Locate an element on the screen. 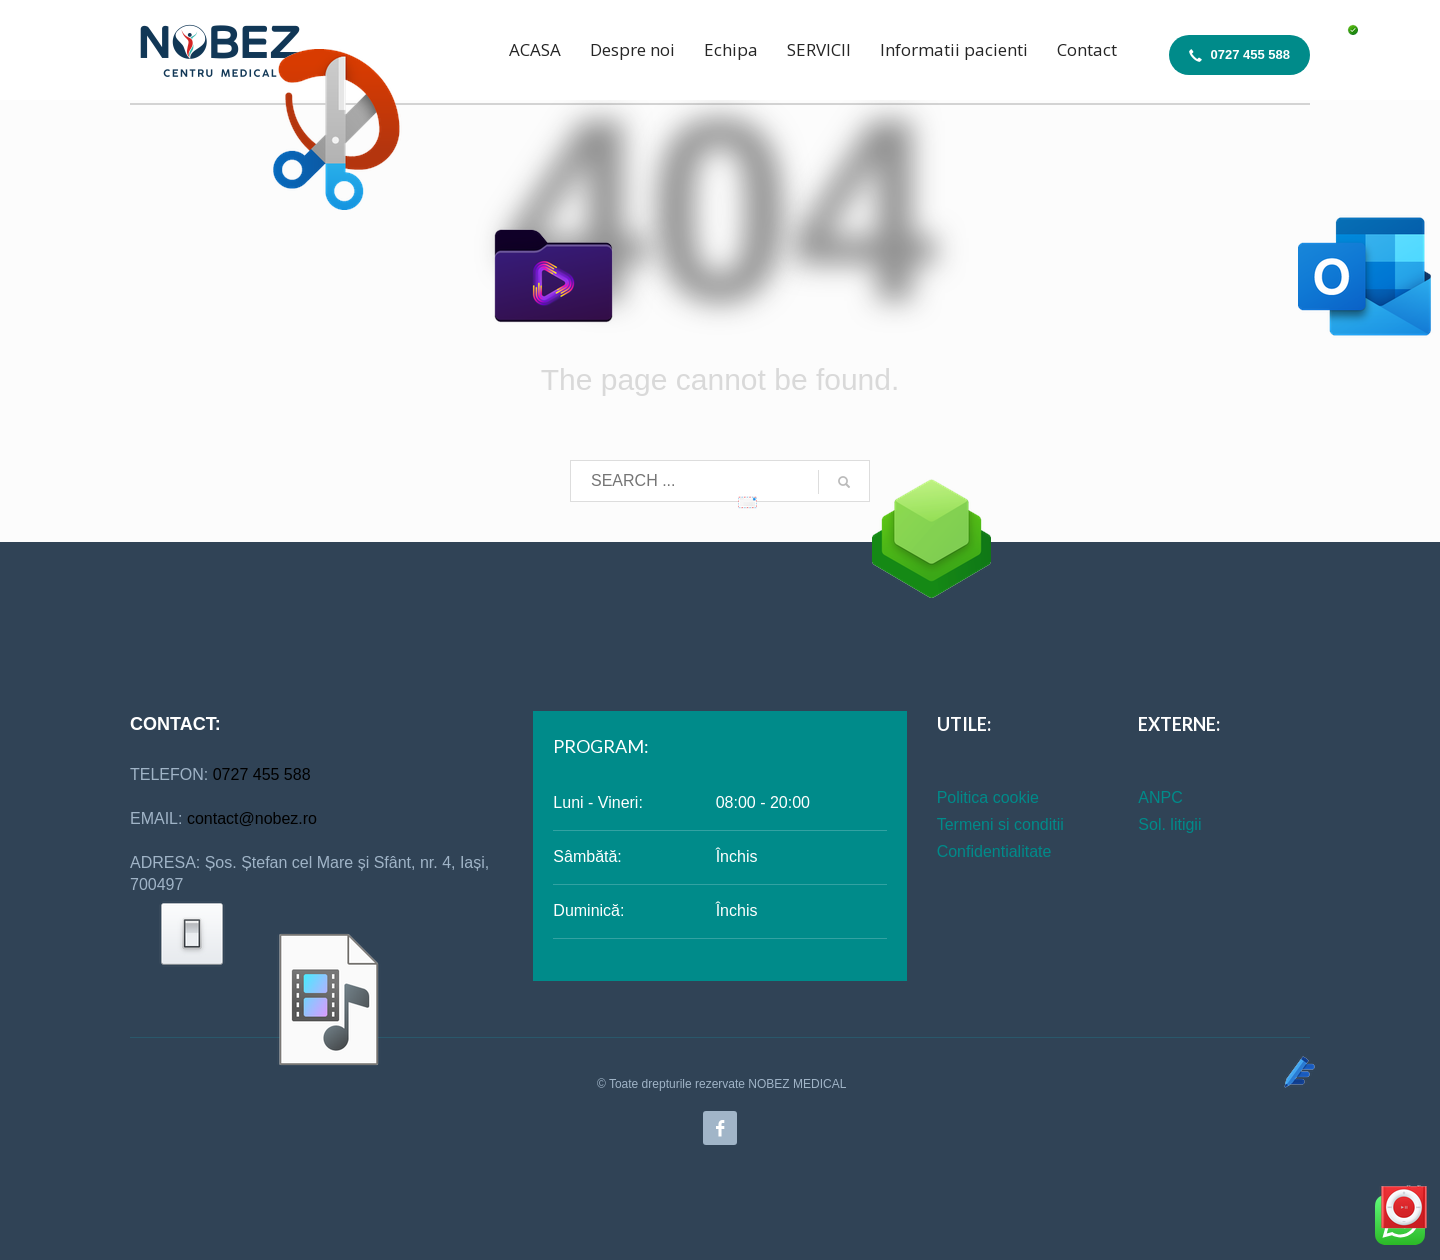  access general system settings is located at coordinates (192, 934).